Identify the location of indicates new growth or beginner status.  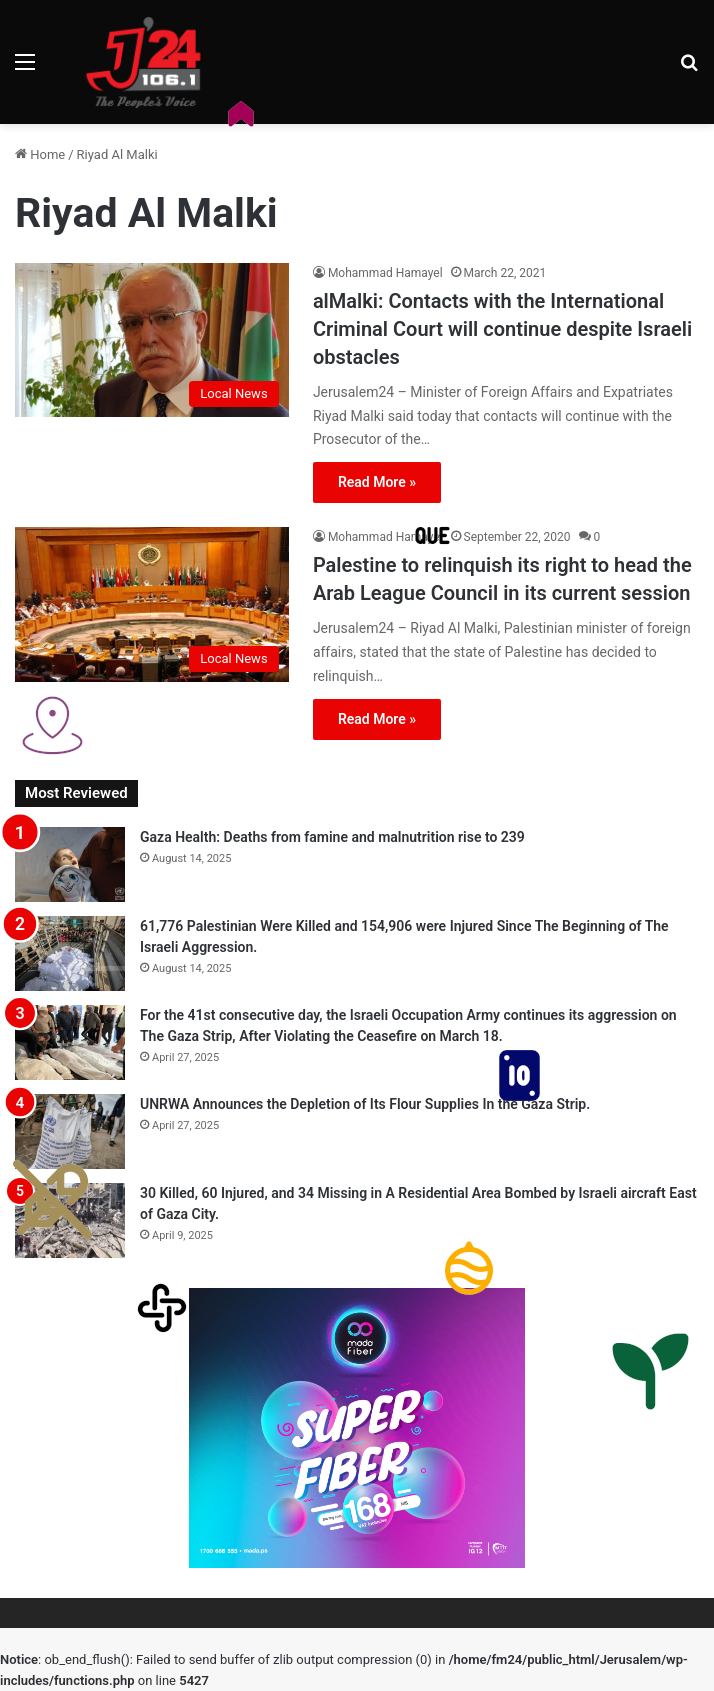
(650, 1371).